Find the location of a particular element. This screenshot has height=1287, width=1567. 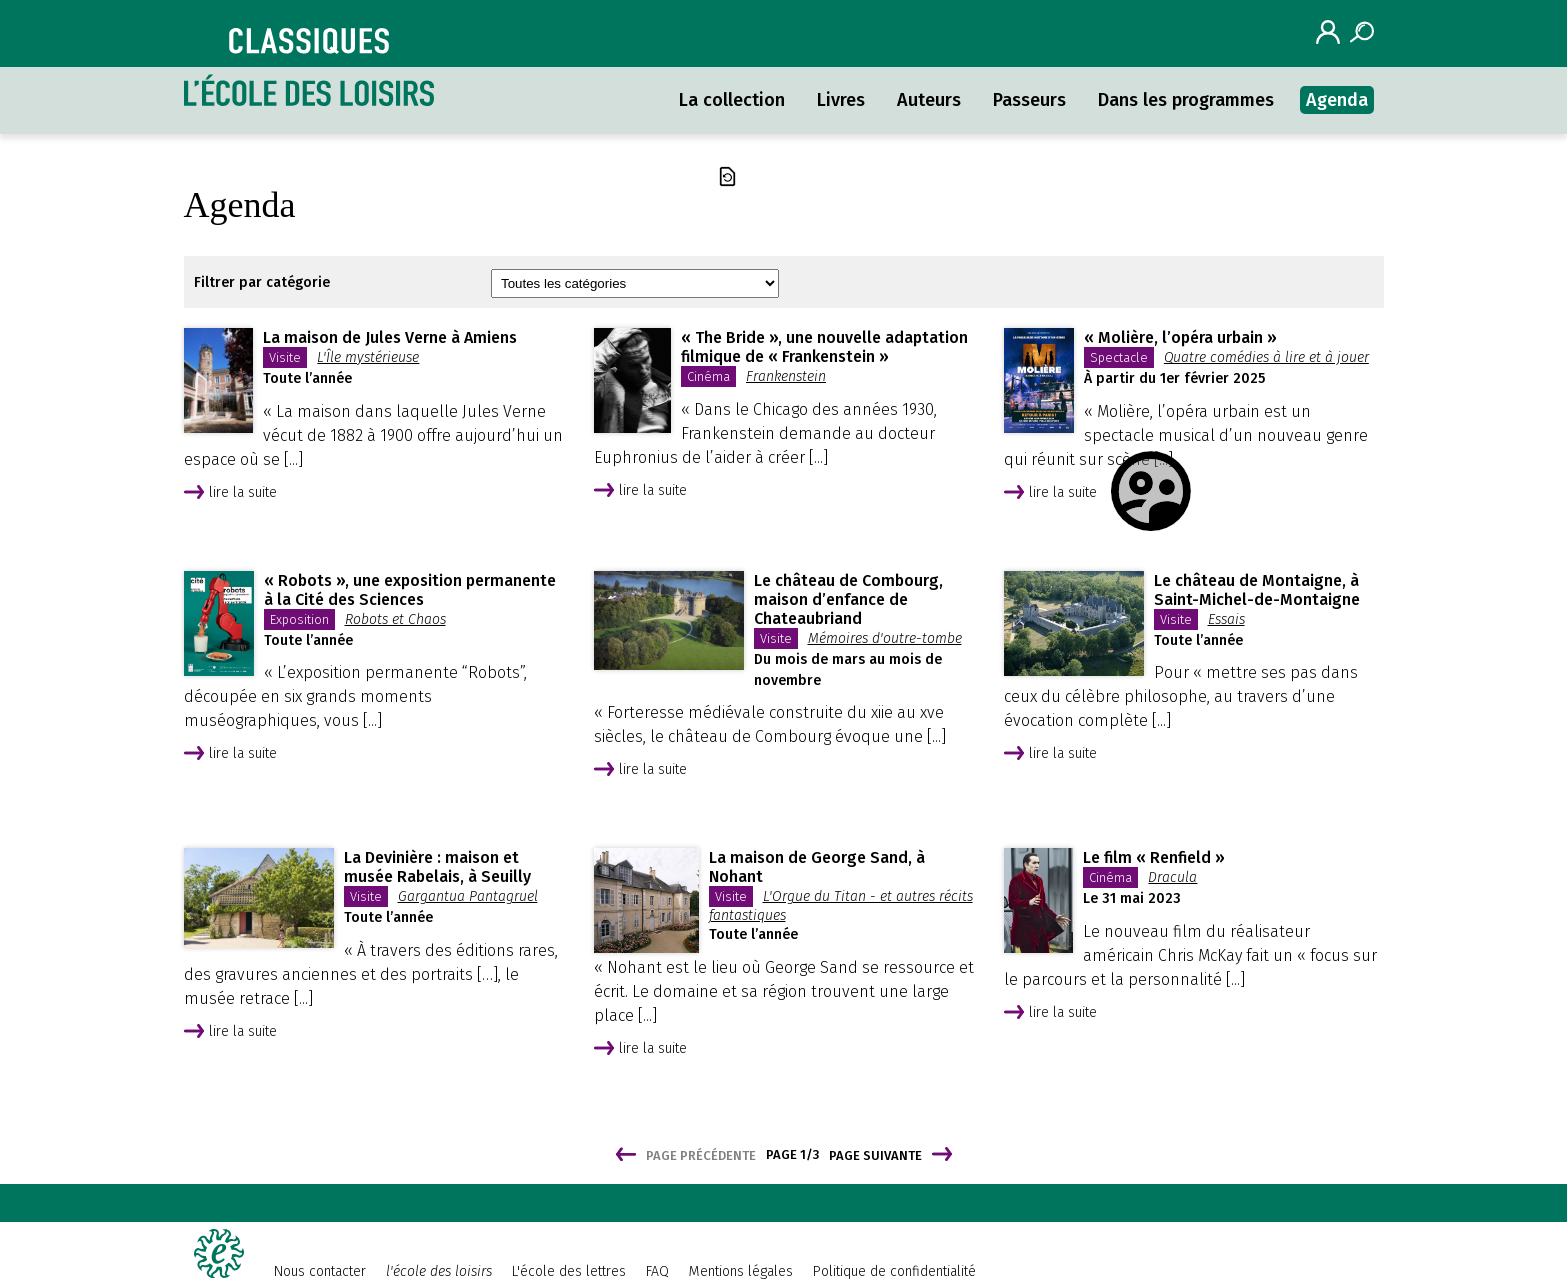

view supervised or child accounts is located at coordinates (1151, 491).